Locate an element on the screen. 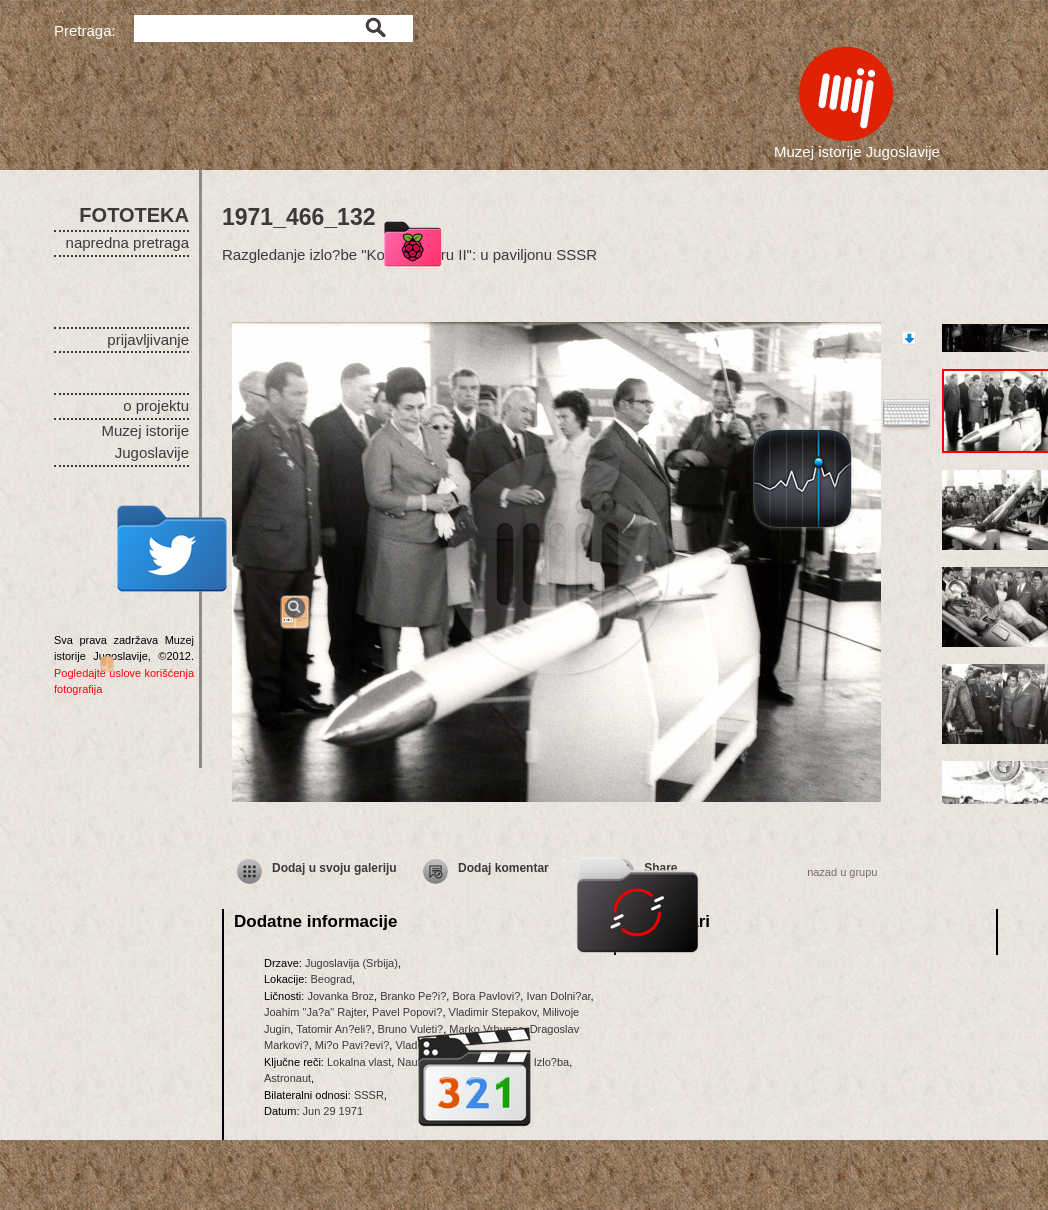 Image resolution: width=1048 pixels, height=1210 pixels. open folder containing media player classic files is located at coordinates (474, 1085).